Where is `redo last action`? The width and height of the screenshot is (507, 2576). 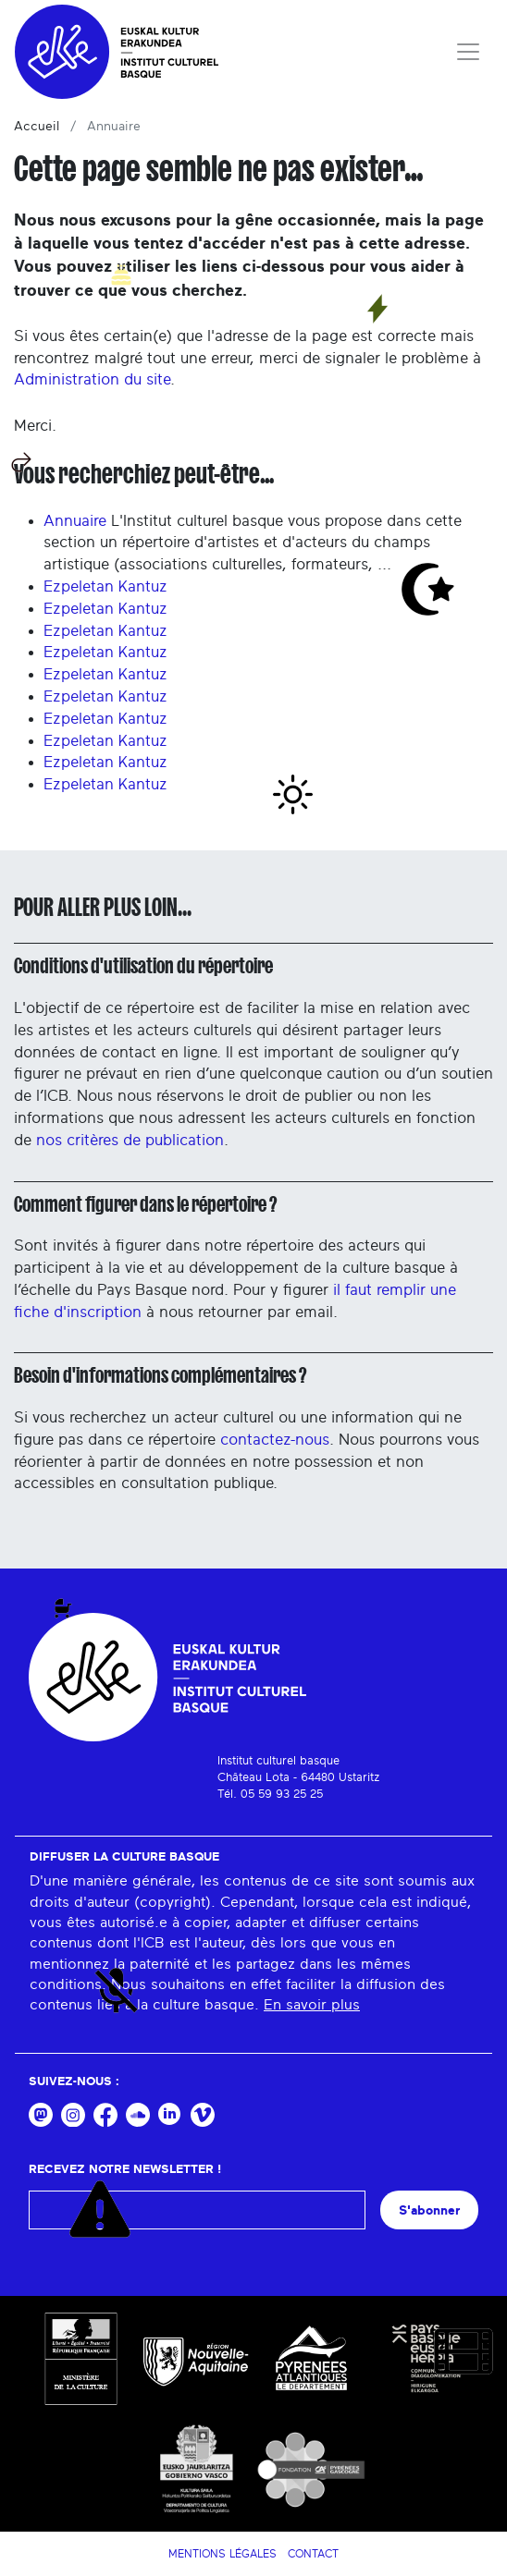 redo last action is located at coordinates (21, 462).